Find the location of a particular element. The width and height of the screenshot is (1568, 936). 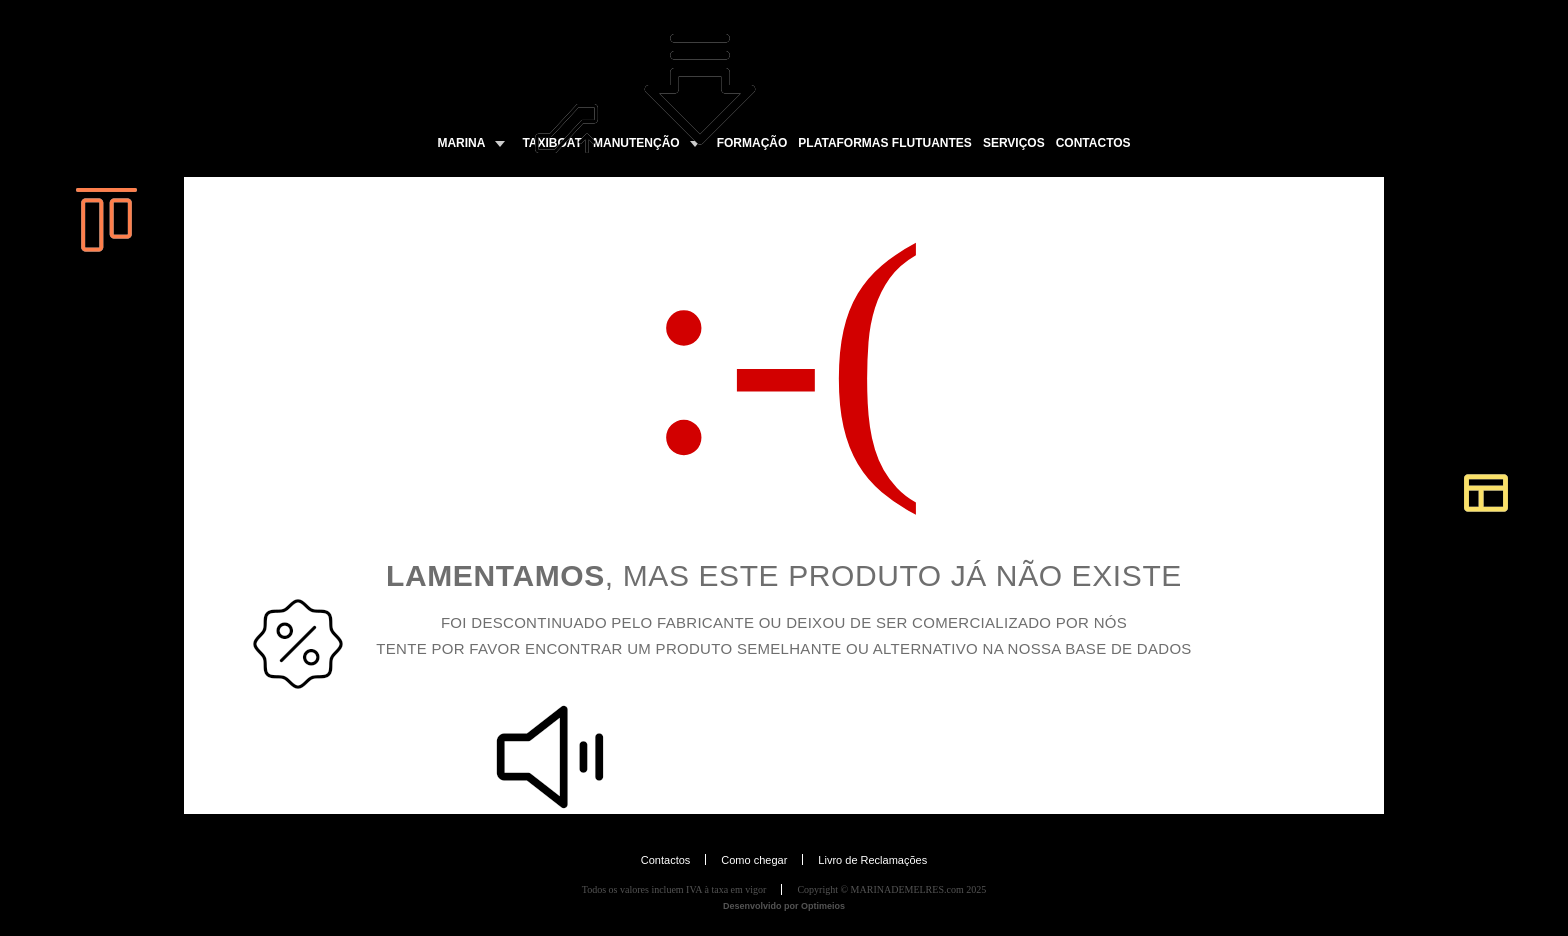

increase or adjust volume is located at coordinates (548, 757).